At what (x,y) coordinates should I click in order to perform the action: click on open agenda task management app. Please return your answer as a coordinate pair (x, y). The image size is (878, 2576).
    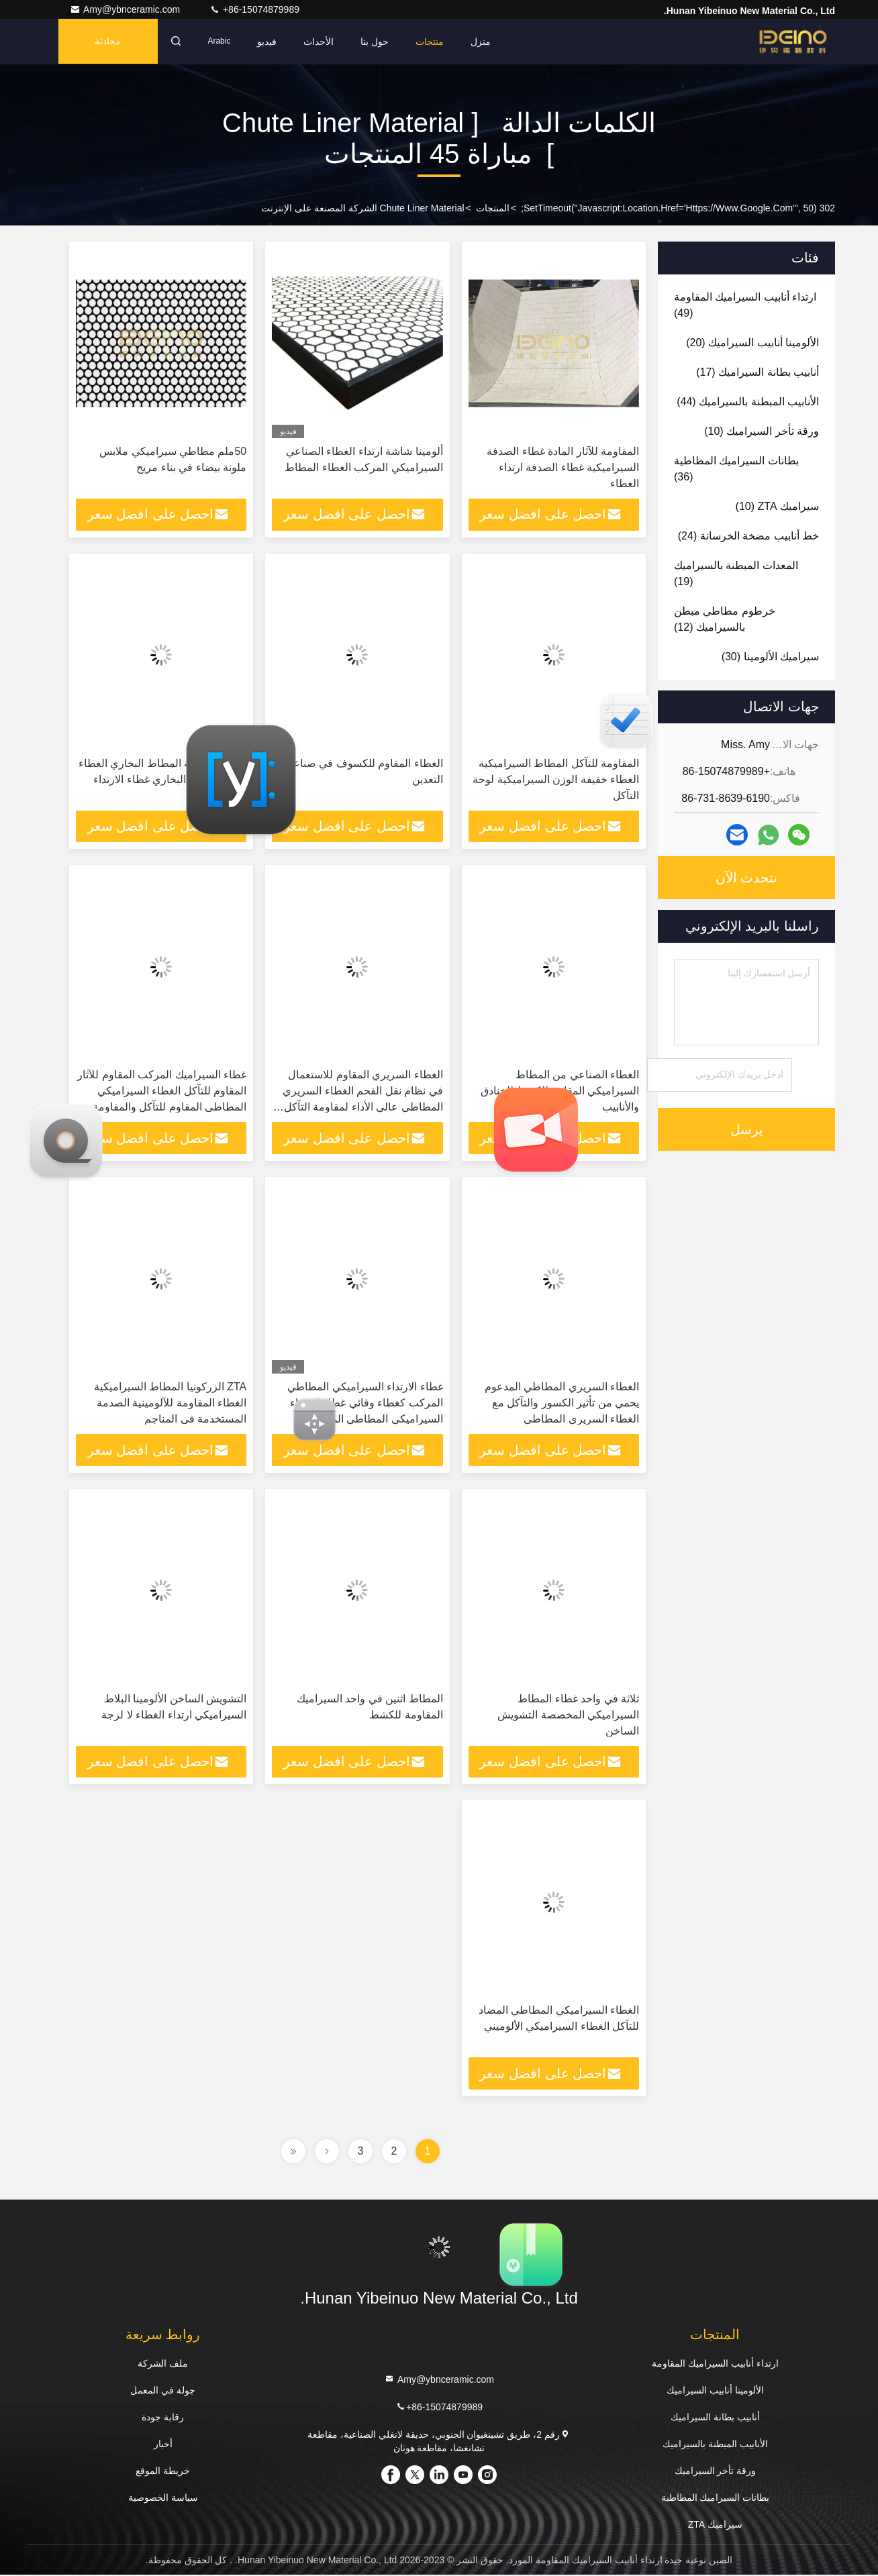
    Looking at the image, I should click on (626, 720).